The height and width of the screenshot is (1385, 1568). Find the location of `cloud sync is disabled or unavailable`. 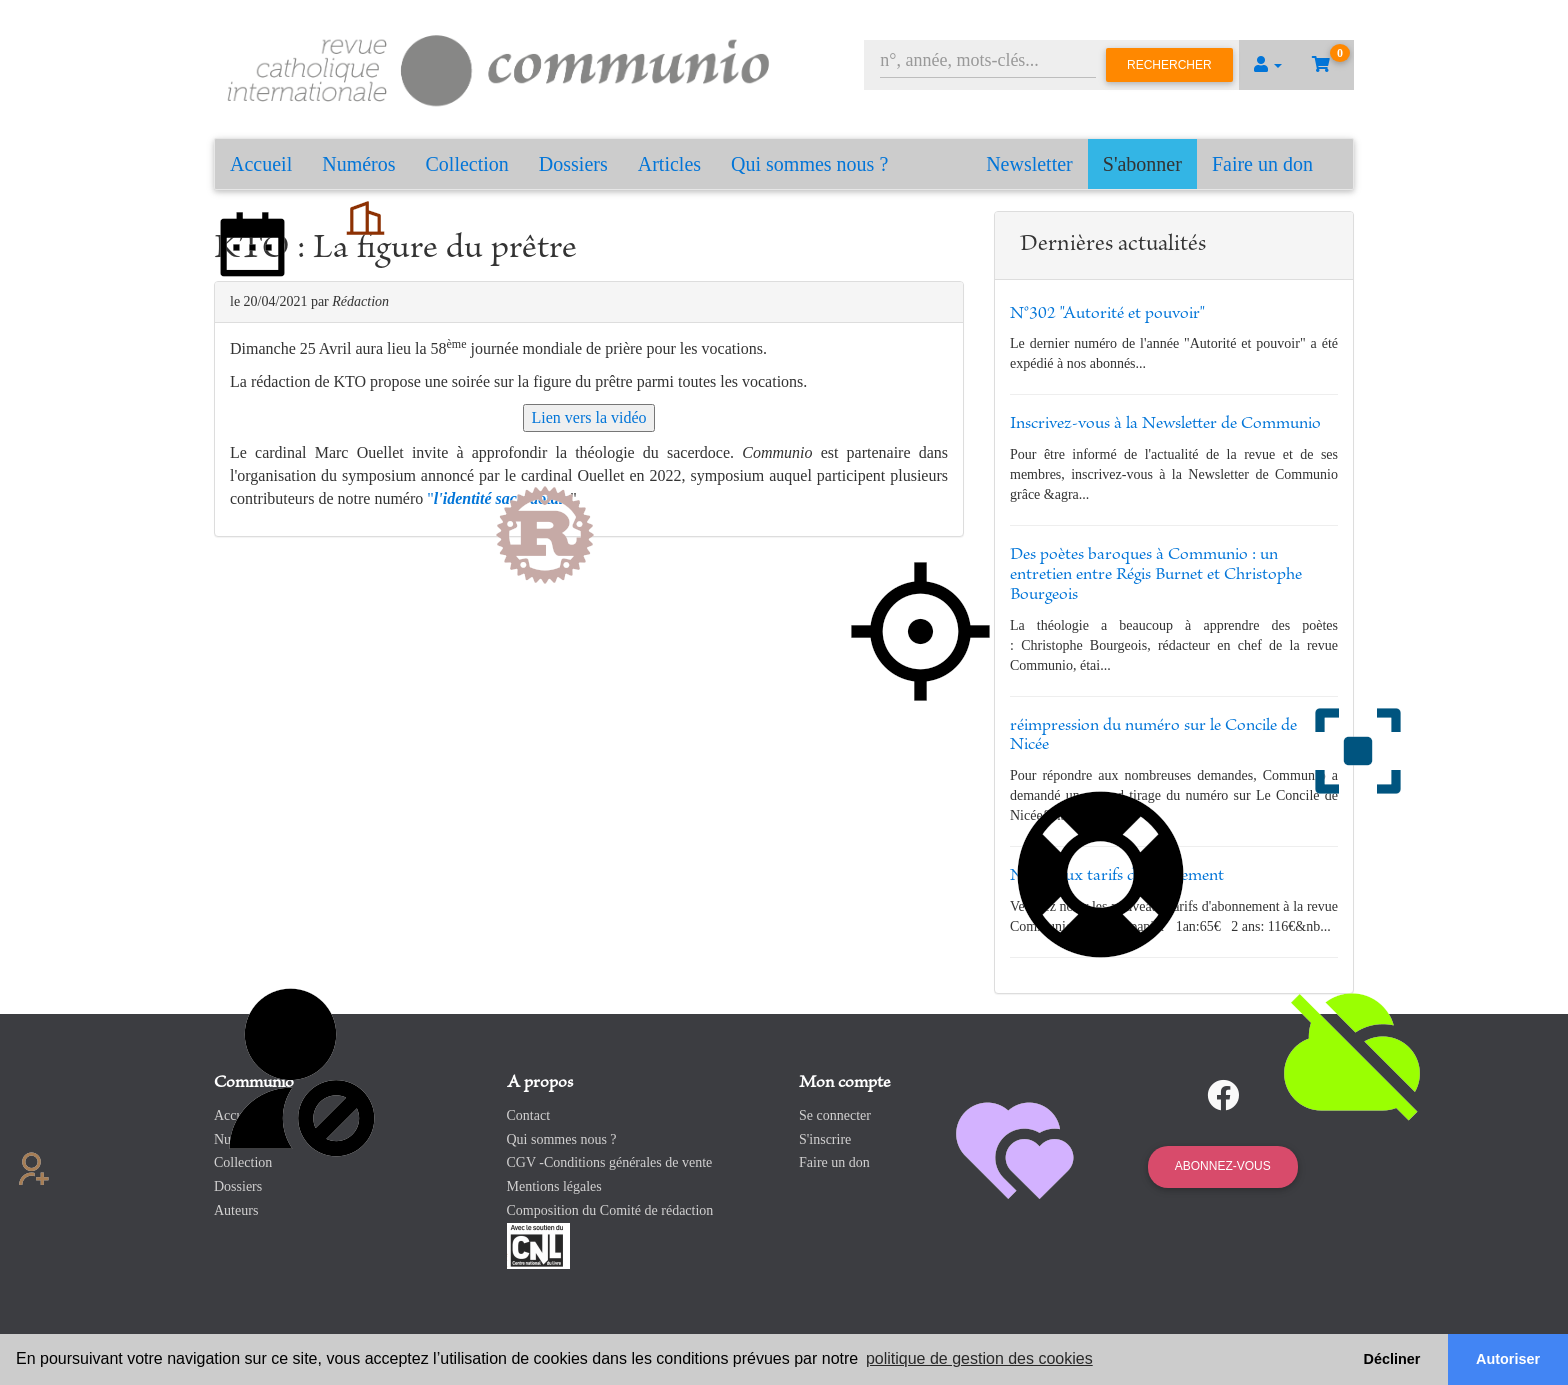

cloud sync is disabled or unavailable is located at coordinates (1352, 1055).